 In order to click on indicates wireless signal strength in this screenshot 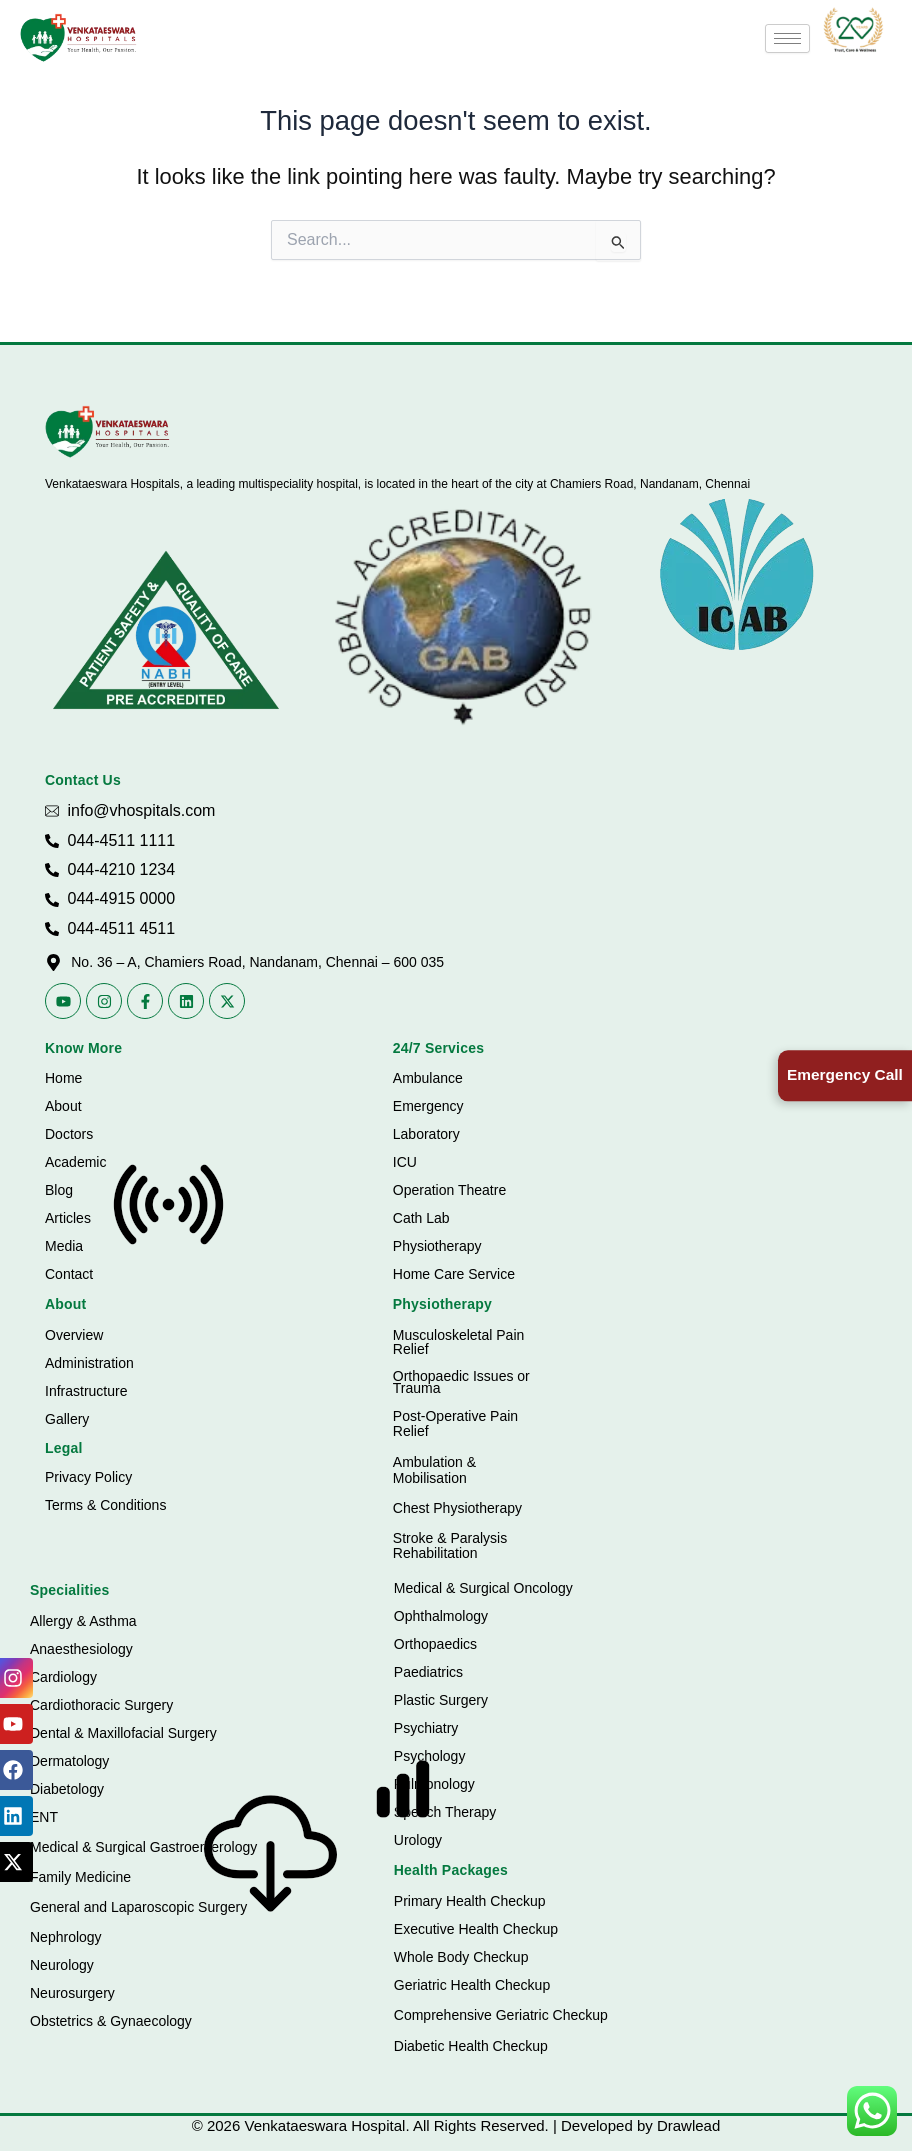, I will do `click(168, 1204)`.